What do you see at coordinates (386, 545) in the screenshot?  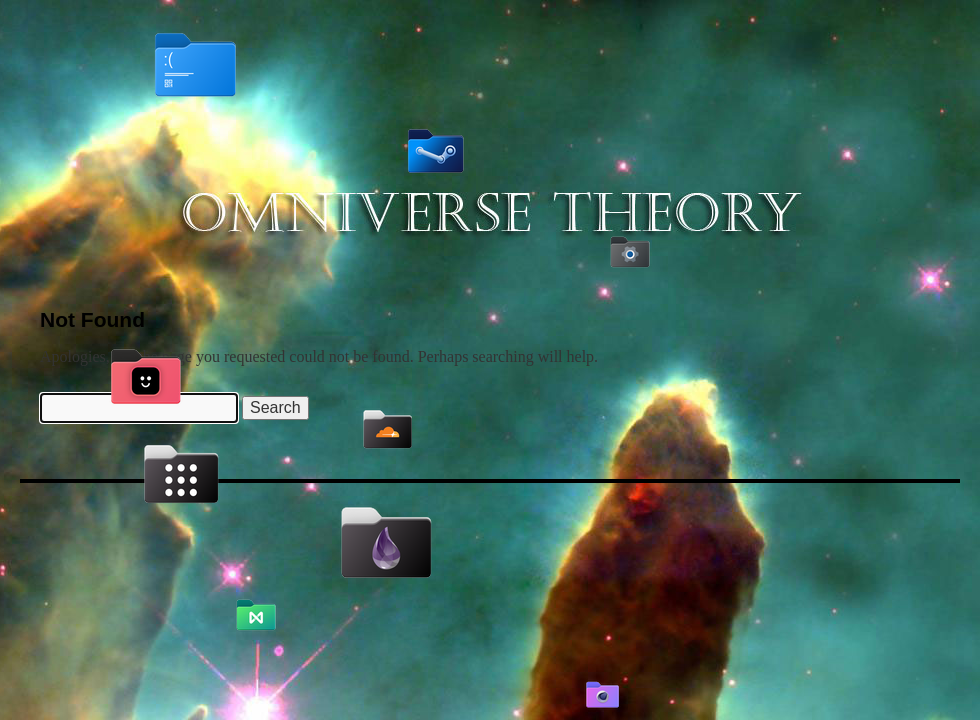 I see `folder containing elixir programming language projects` at bounding box center [386, 545].